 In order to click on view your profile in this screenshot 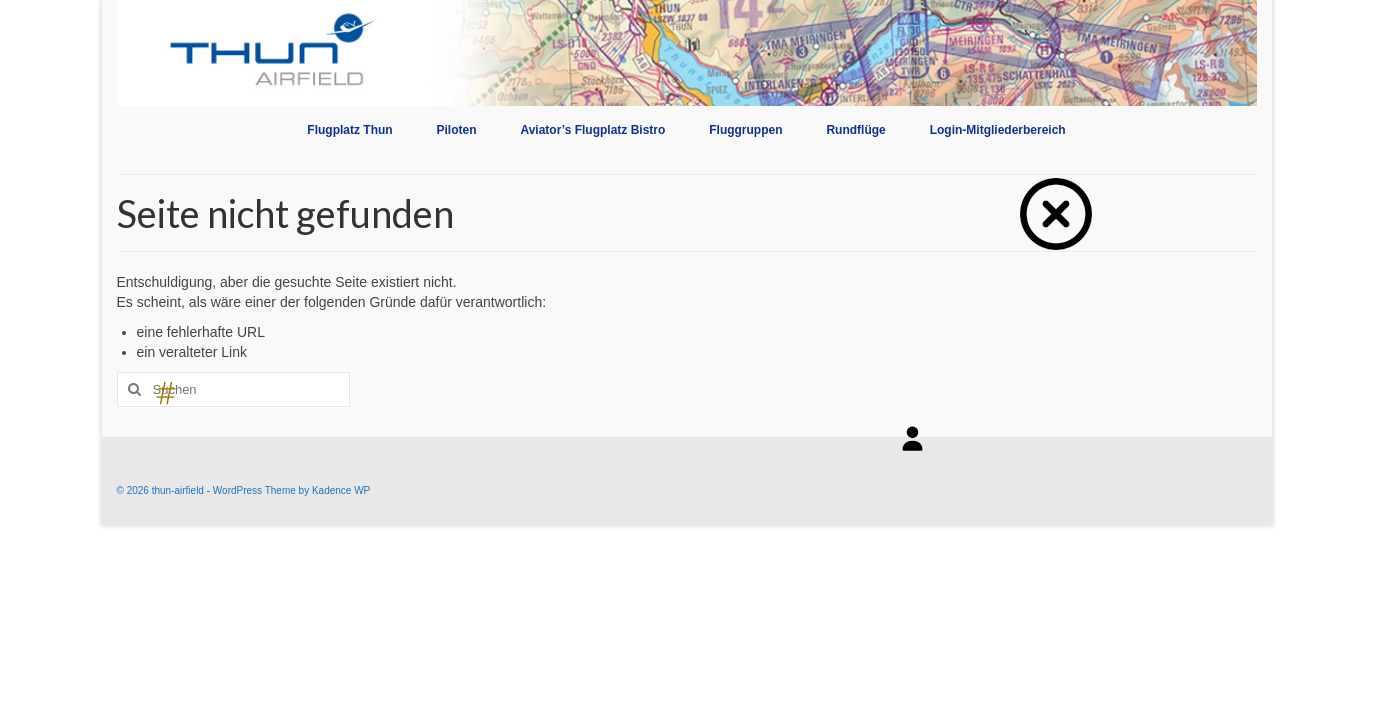, I will do `click(912, 438)`.